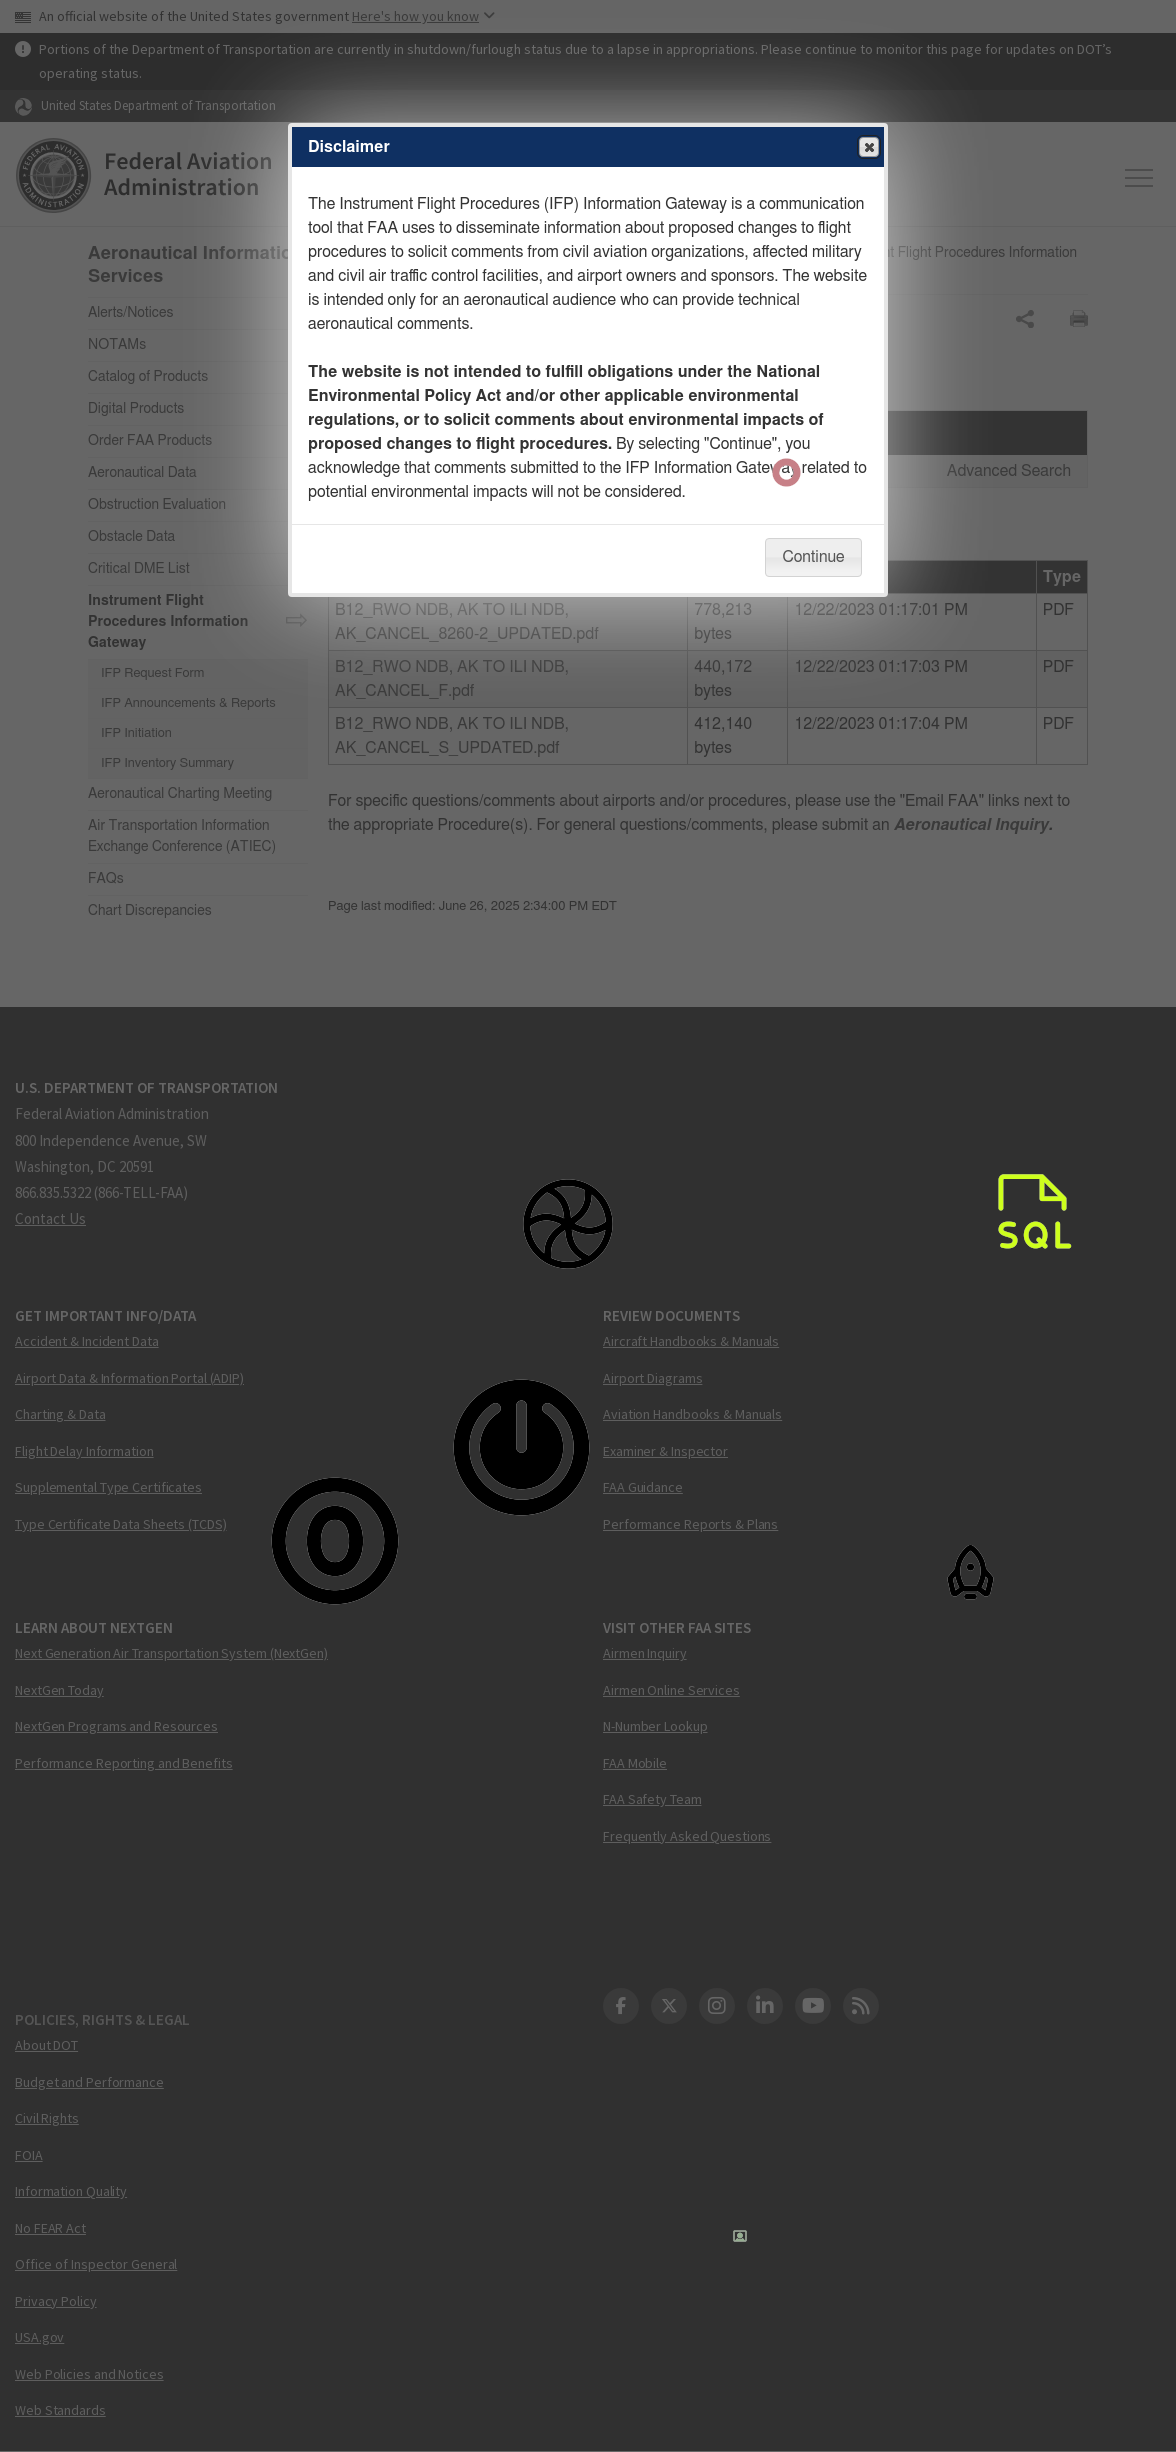 The height and width of the screenshot is (2452, 1176). Describe the element at coordinates (970, 1573) in the screenshot. I see `launch or deploy an application` at that location.